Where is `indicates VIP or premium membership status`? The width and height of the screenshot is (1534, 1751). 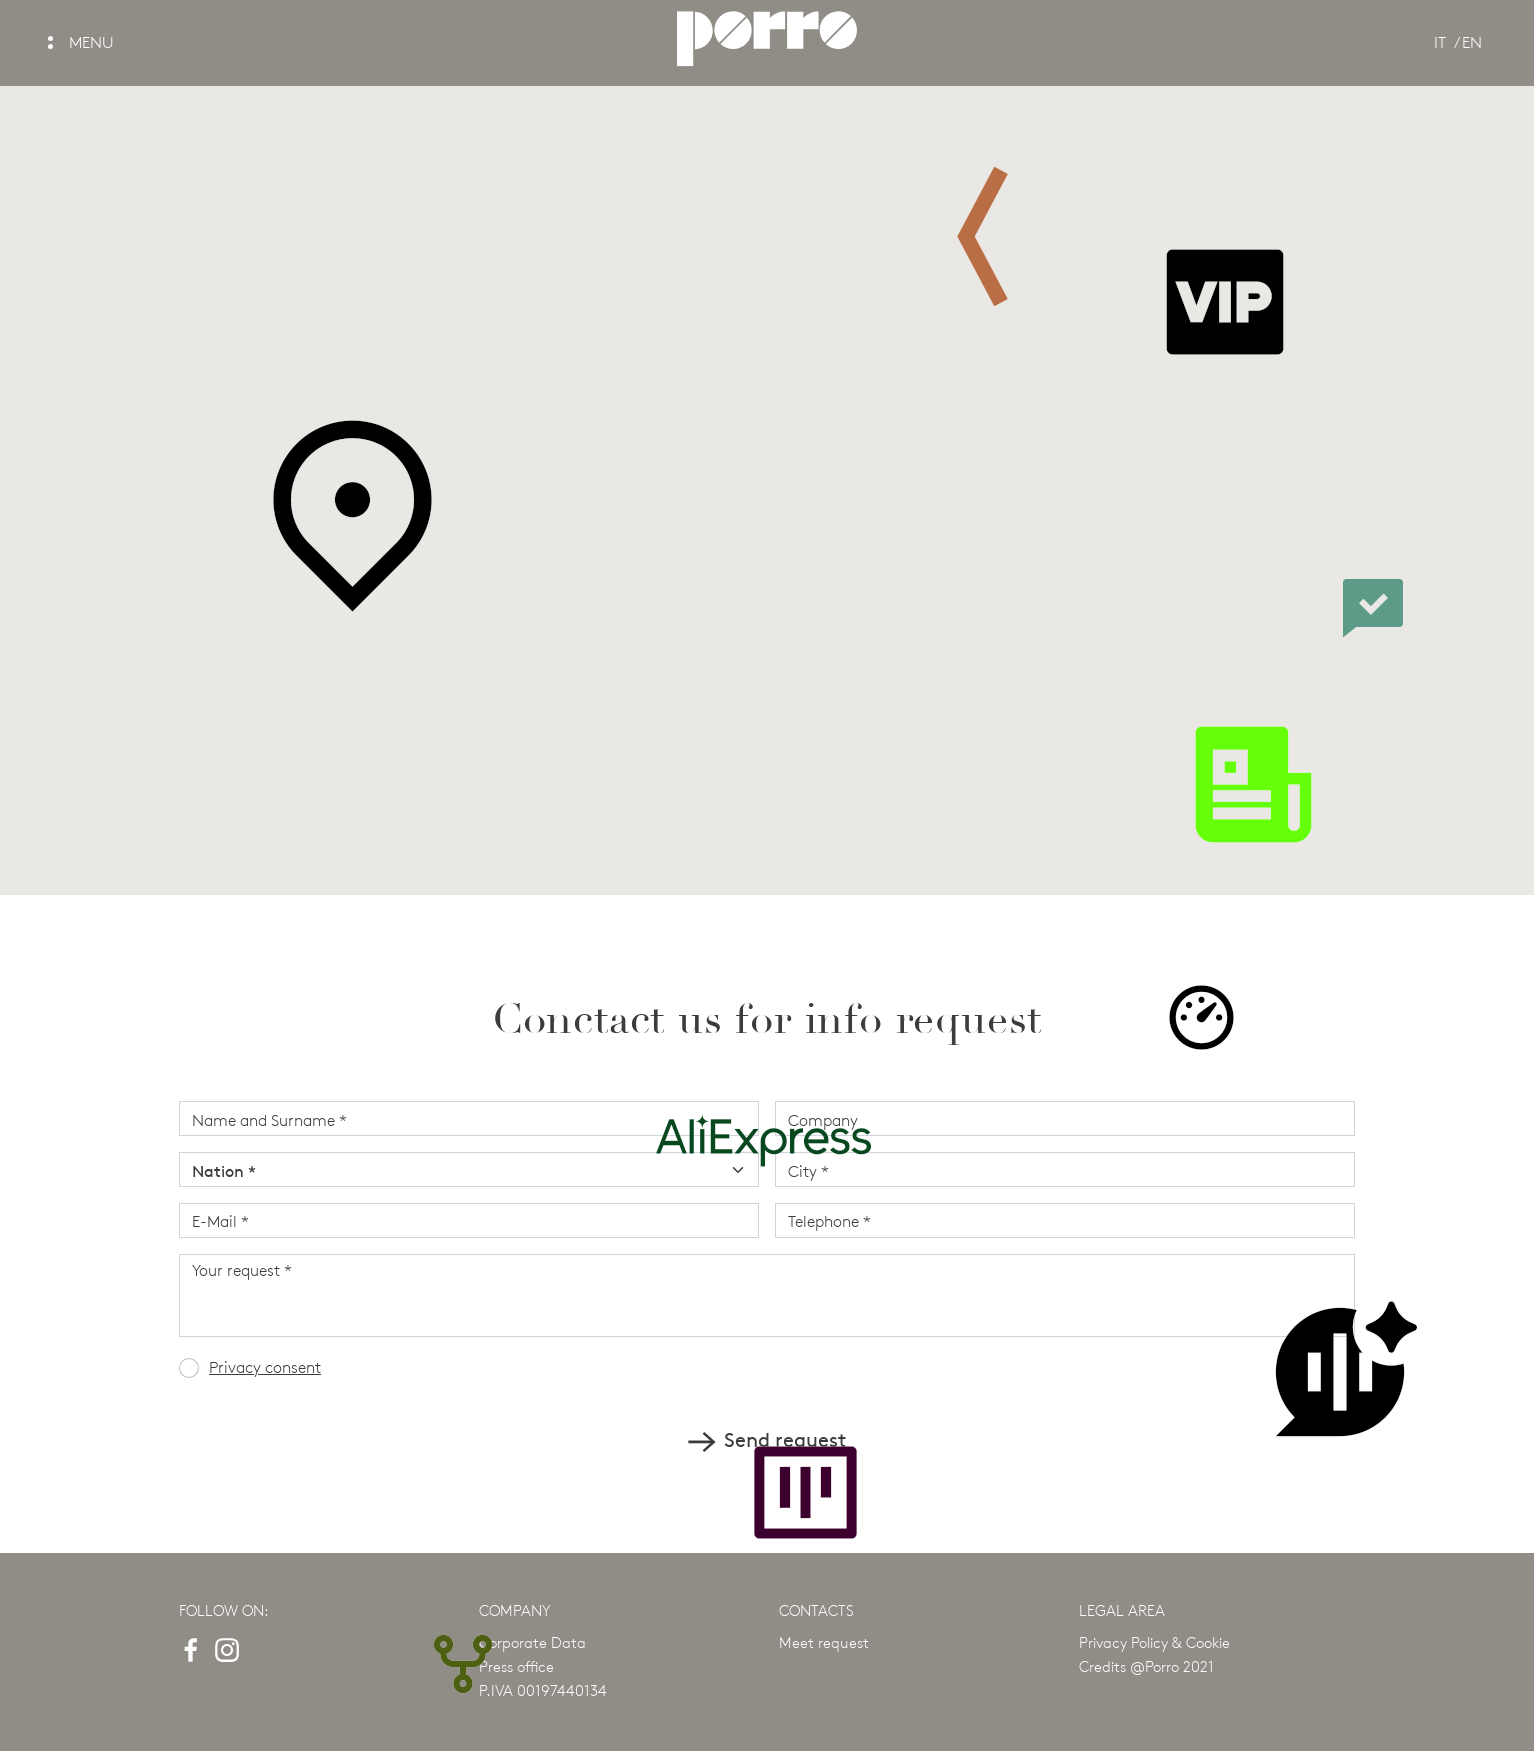 indicates VIP or premium membership status is located at coordinates (1225, 302).